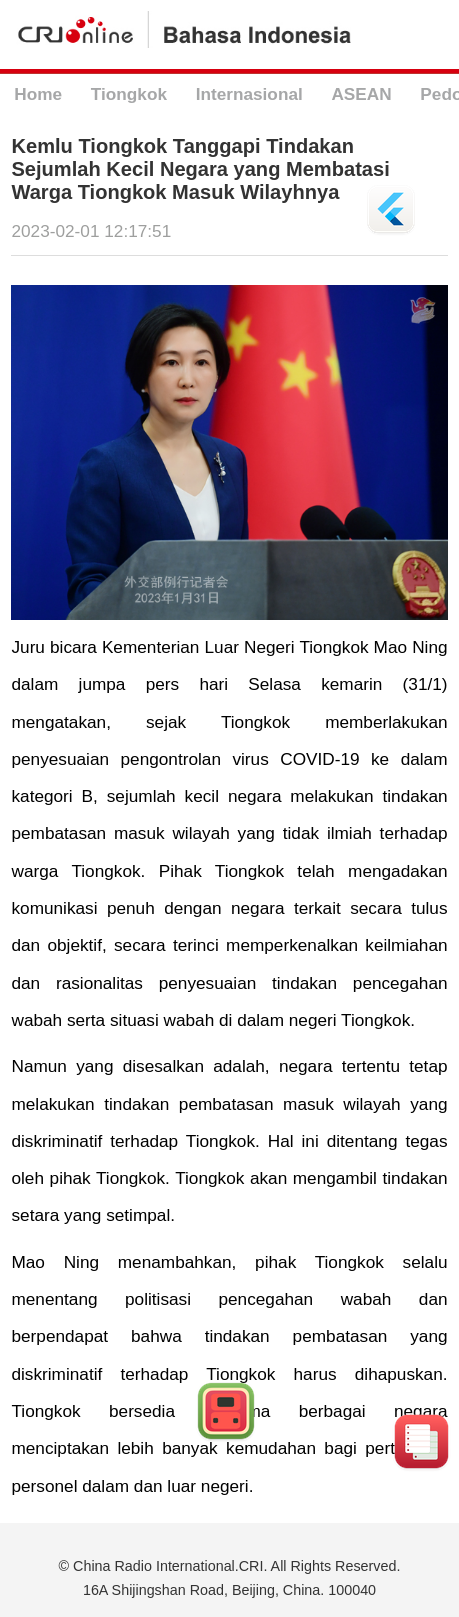 Image resolution: width=459 pixels, height=1617 pixels. What do you see at coordinates (226, 1411) in the screenshot?
I see `launch melonDS nintendo DS emulator` at bounding box center [226, 1411].